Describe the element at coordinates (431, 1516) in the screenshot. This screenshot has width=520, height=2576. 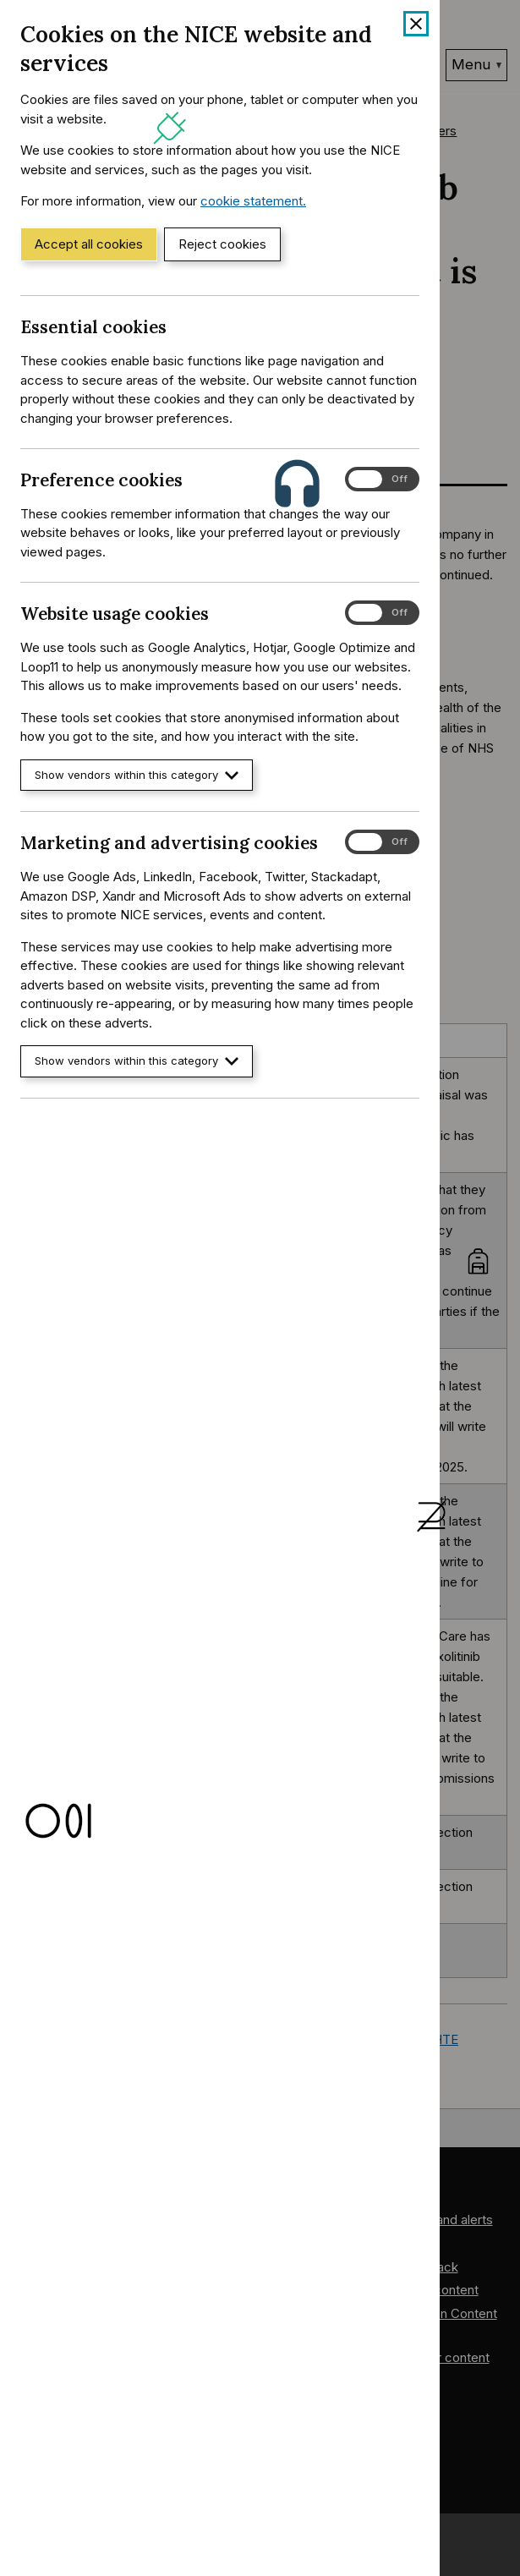
I see `indicates "not superset of" mathematical relationship` at that location.